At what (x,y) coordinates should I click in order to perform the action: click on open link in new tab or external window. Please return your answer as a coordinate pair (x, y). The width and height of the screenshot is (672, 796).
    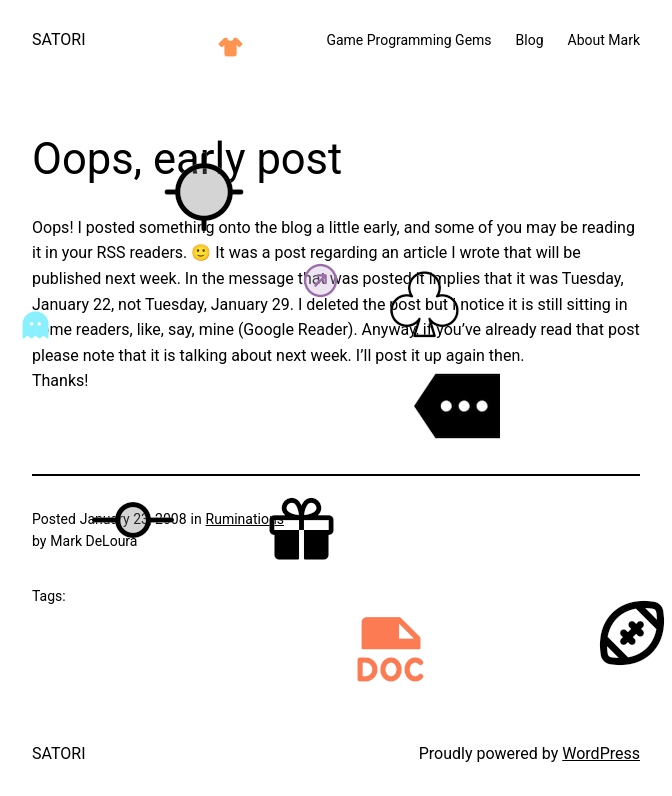
    Looking at the image, I should click on (320, 280).